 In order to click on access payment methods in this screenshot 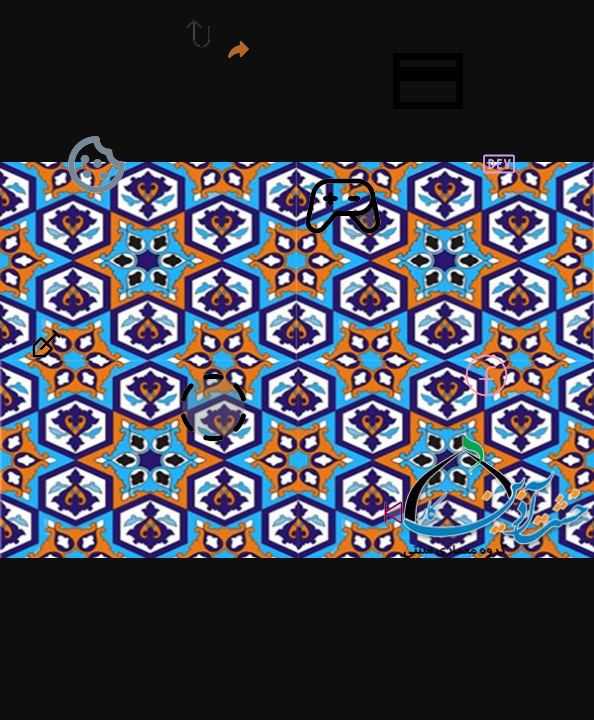, I will do `click(428, 81)`.